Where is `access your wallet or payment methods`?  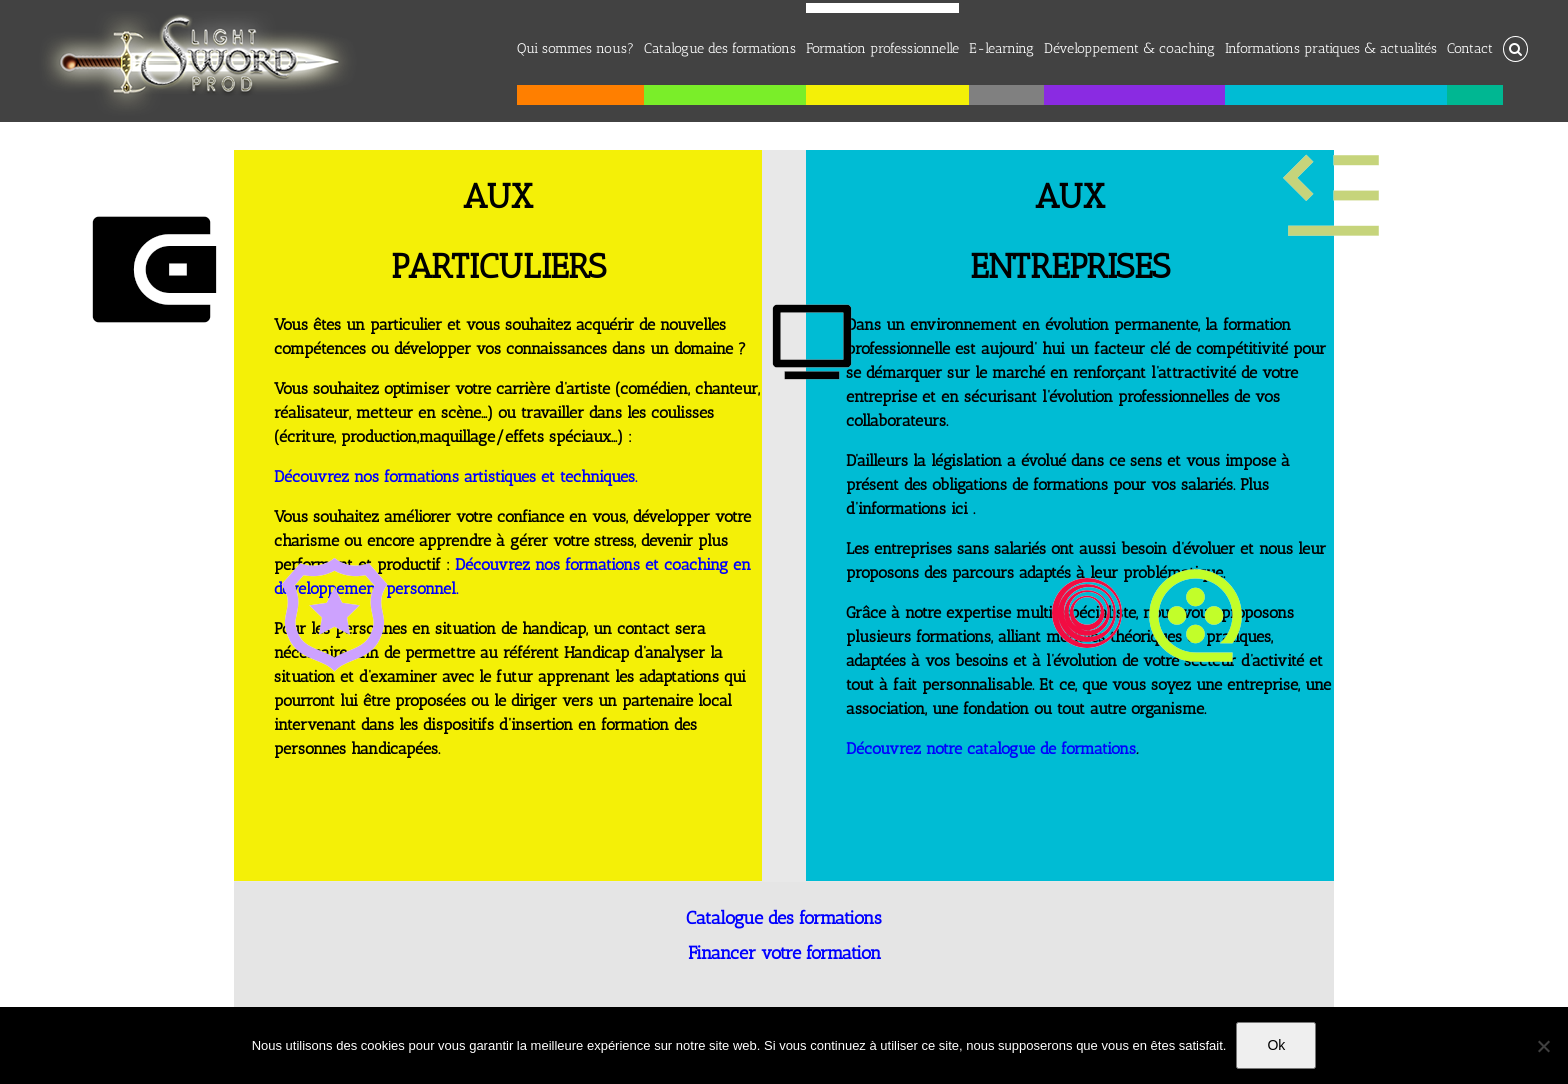
access your wallet or payment methods is located at coordinates (151, 269).